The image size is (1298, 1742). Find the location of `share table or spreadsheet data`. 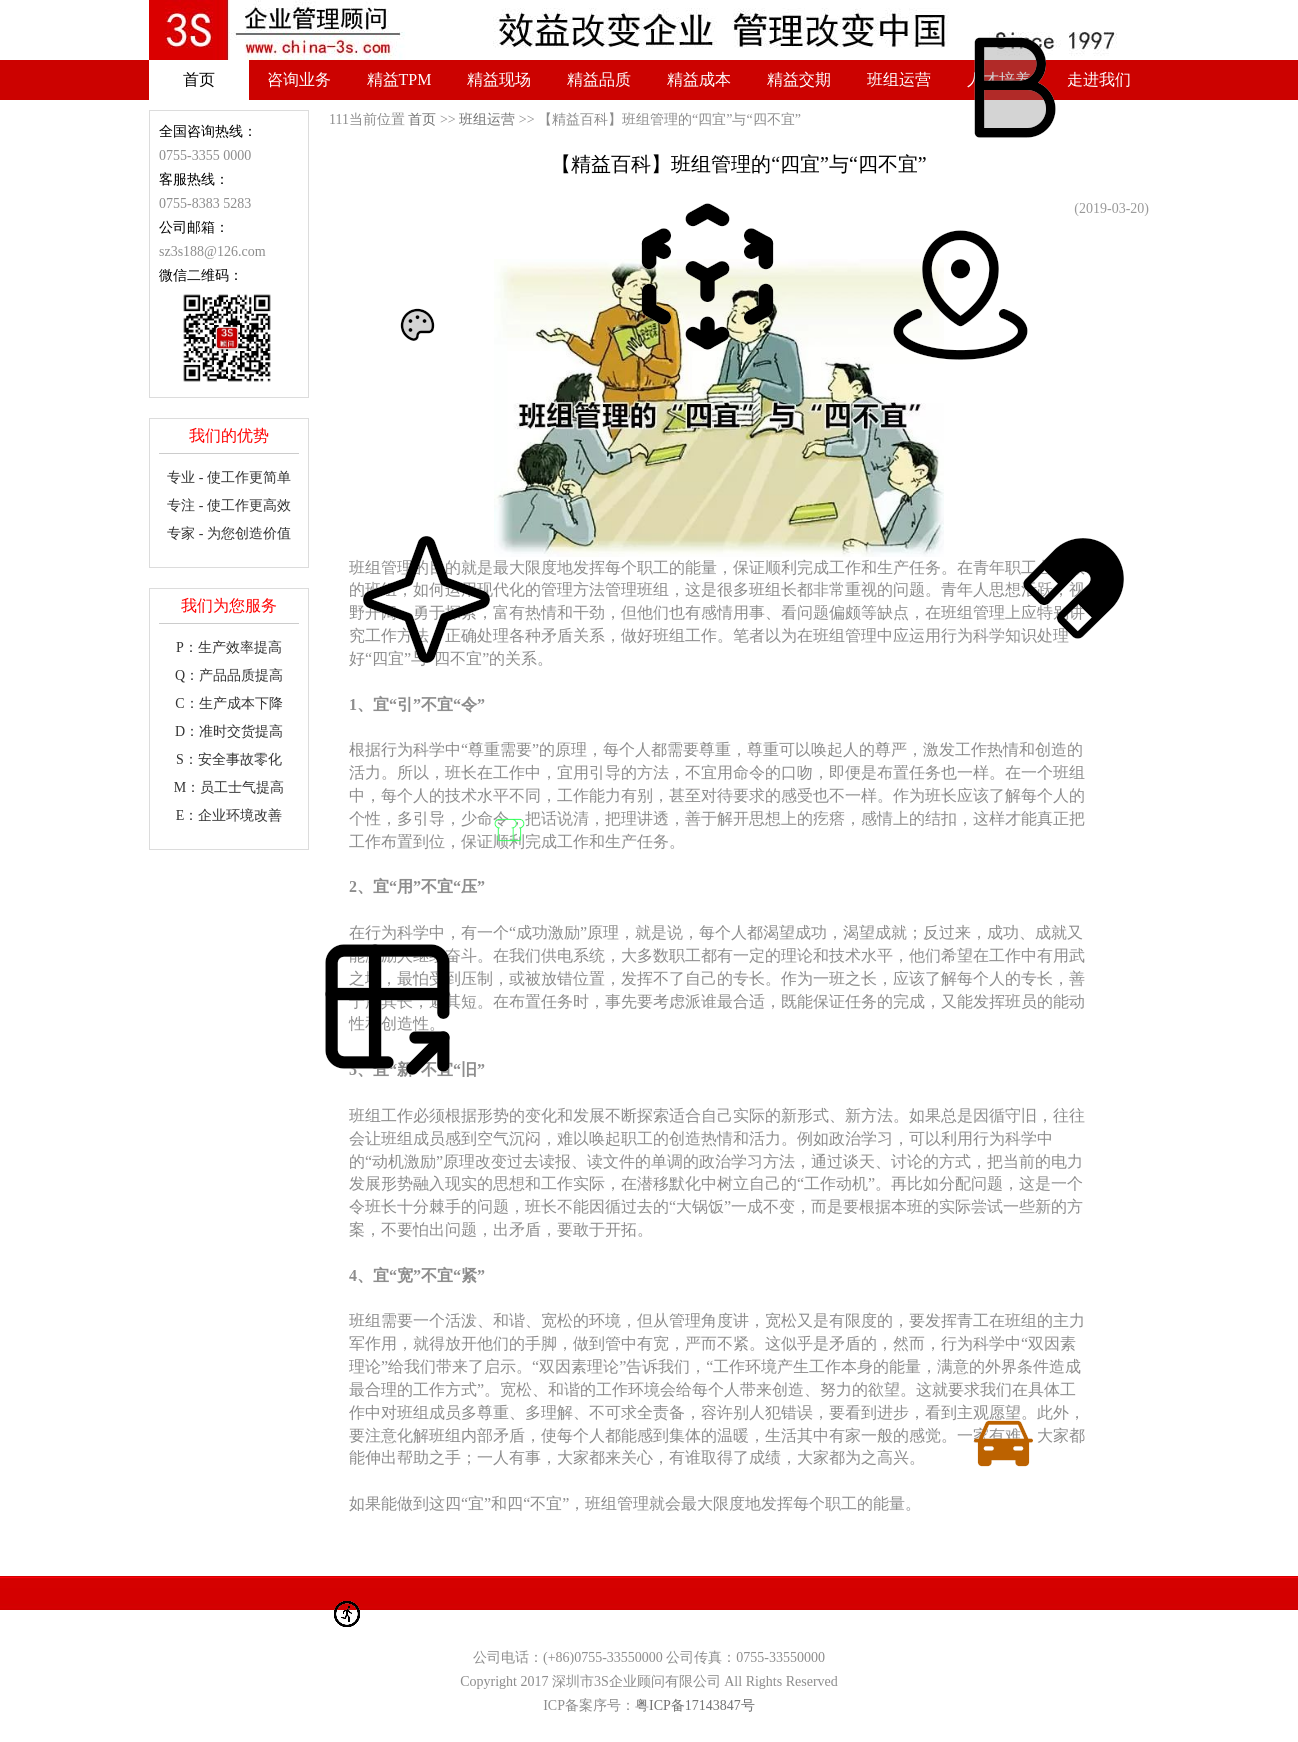

share table or spreadsheet data is located at coordinates (387, 1006).